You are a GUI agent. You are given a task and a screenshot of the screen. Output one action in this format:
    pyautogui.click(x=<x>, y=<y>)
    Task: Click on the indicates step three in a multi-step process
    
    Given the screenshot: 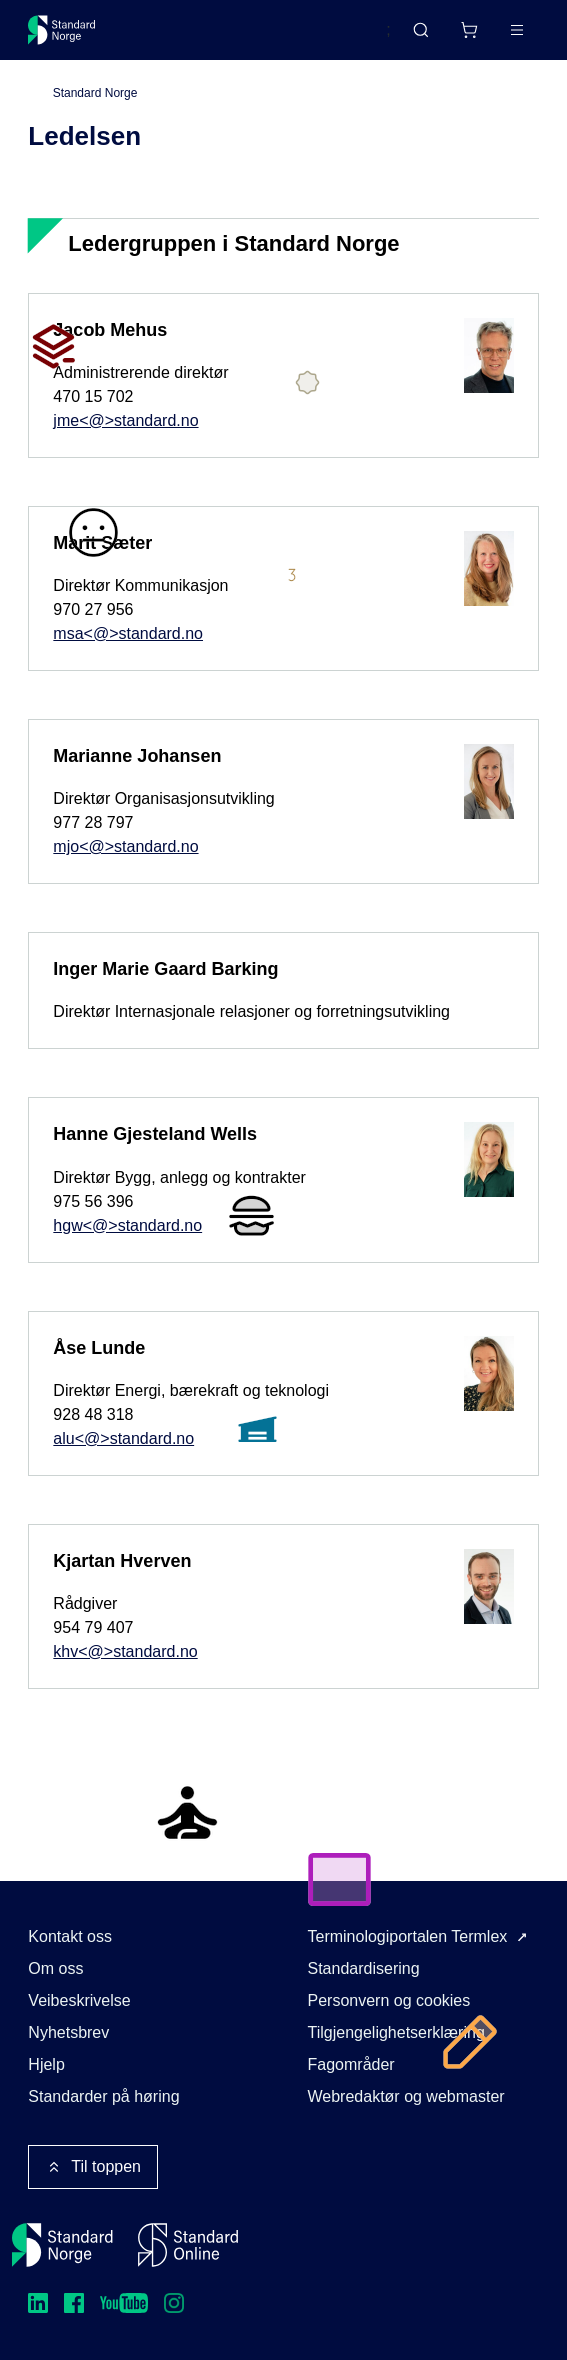 What is the action you would take?
    pyautogui.click(x=292, y=575)
    